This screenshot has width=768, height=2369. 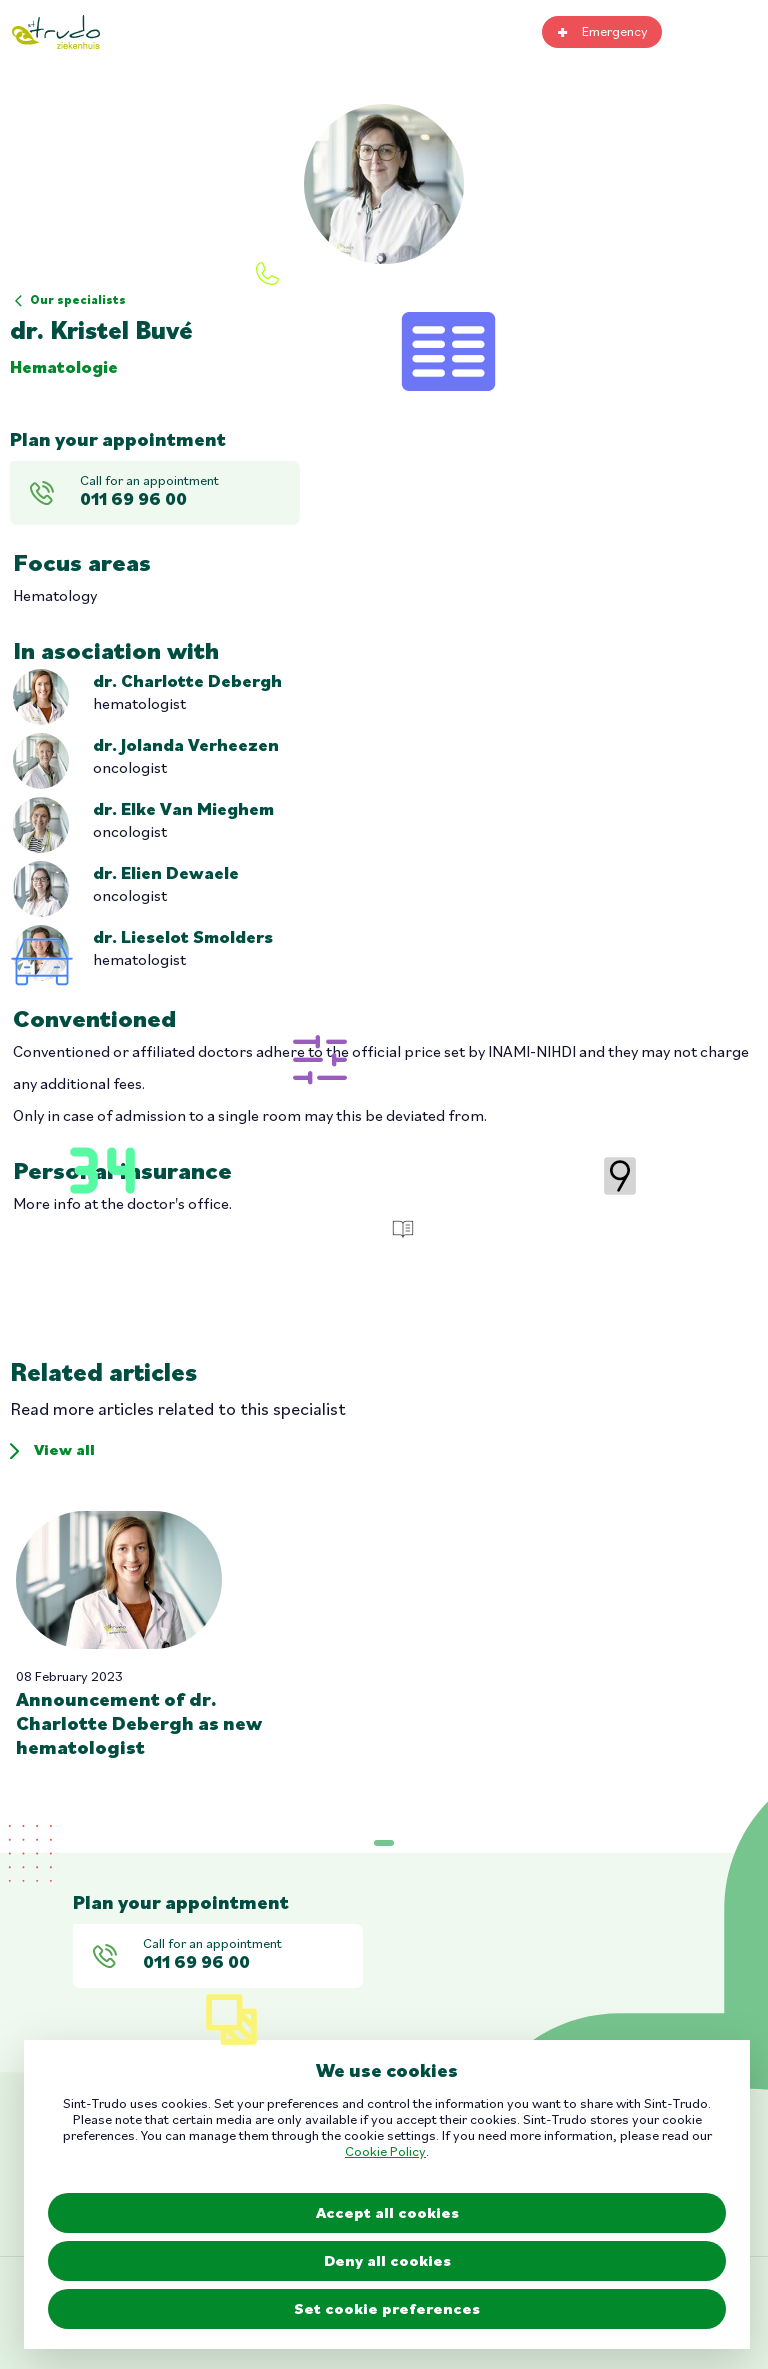 I want to click on make a phone call, so click(x=267, y=274).